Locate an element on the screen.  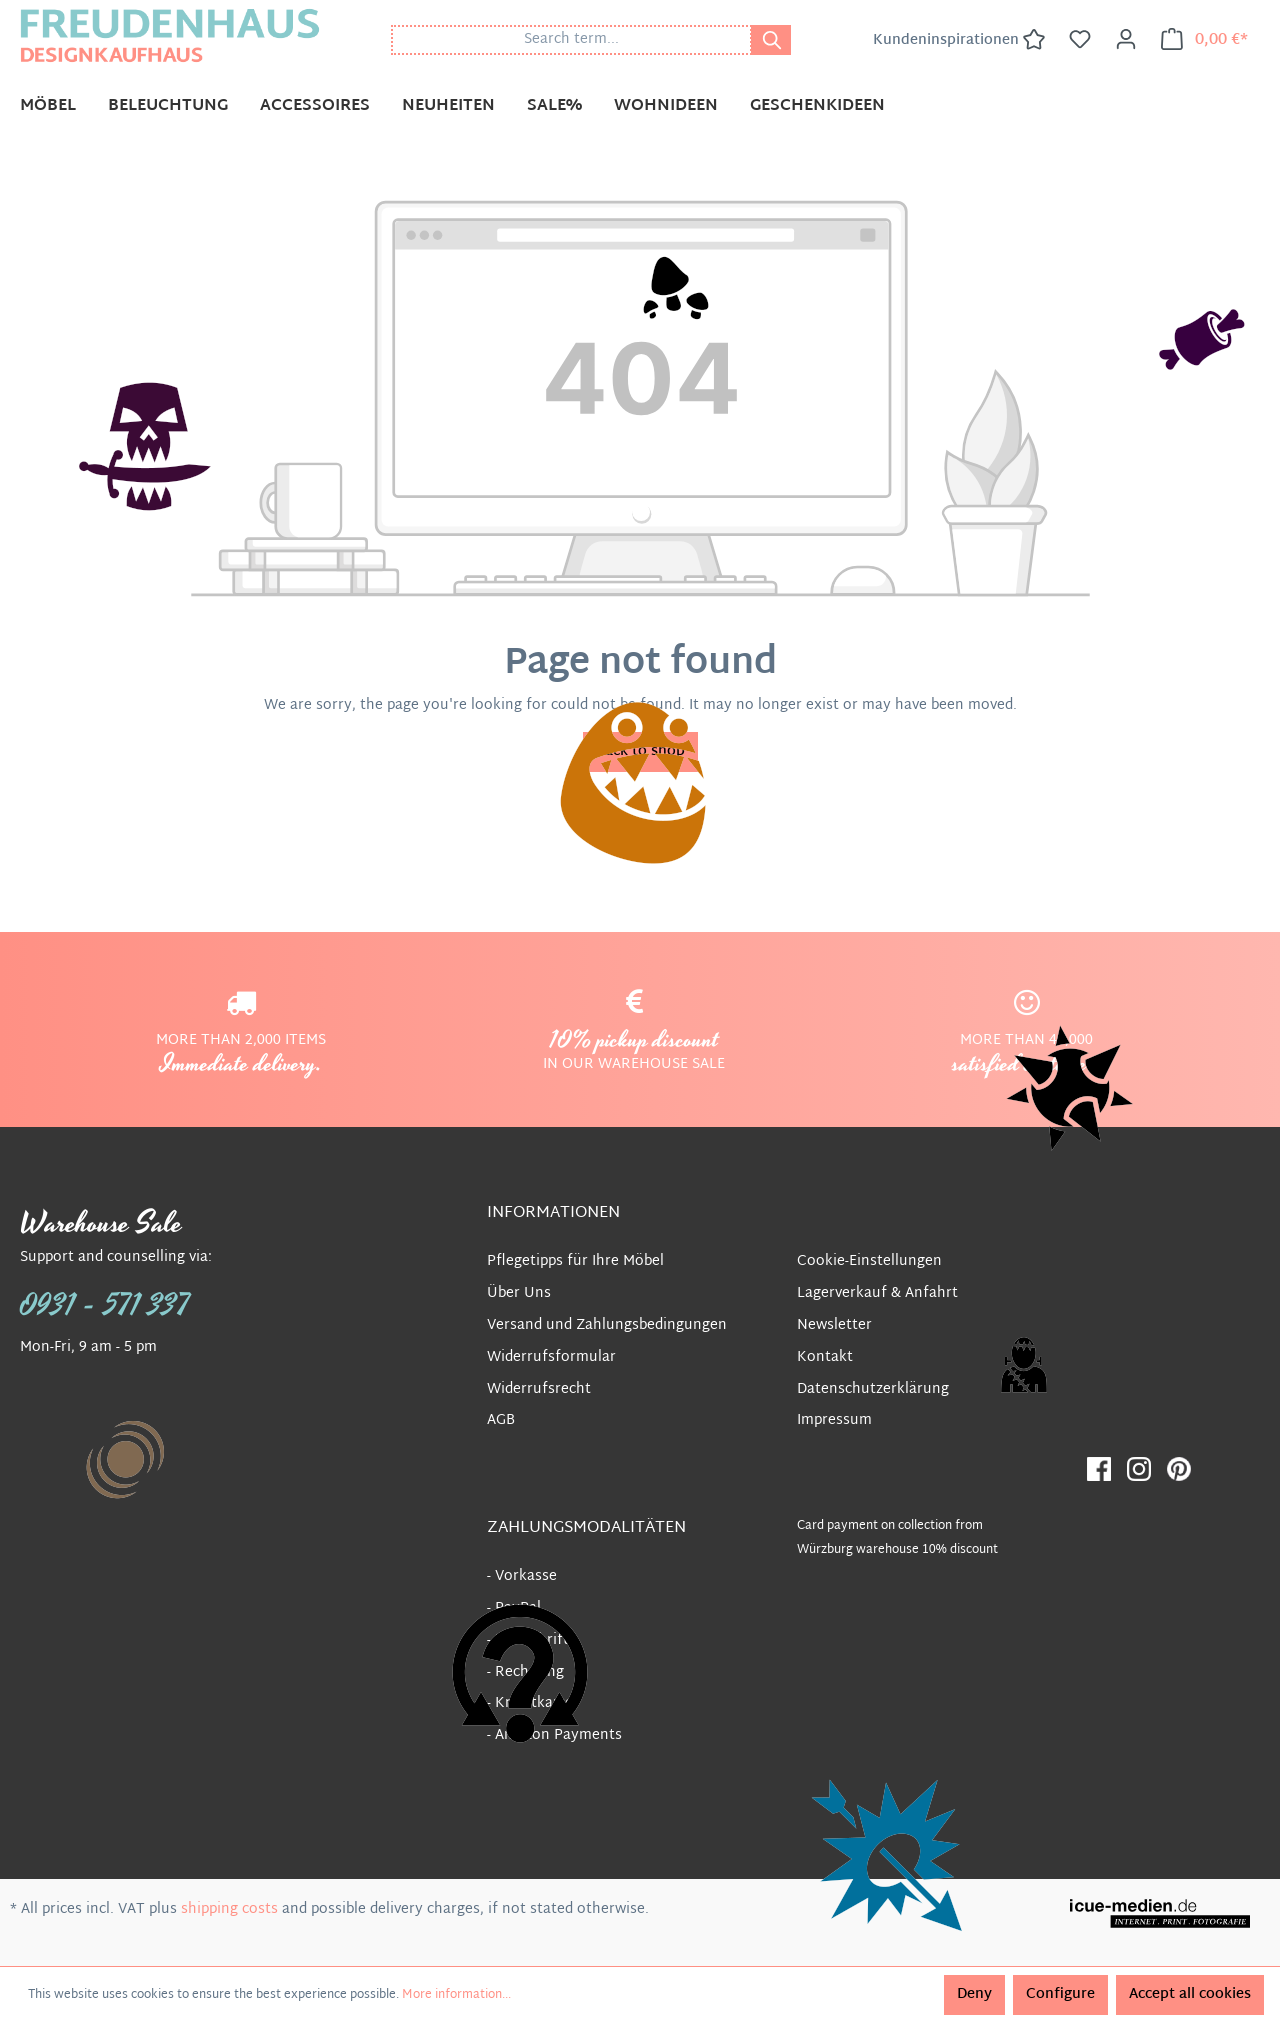
indicates gluttony status effect or debuff is located at coordinates (637, 783).